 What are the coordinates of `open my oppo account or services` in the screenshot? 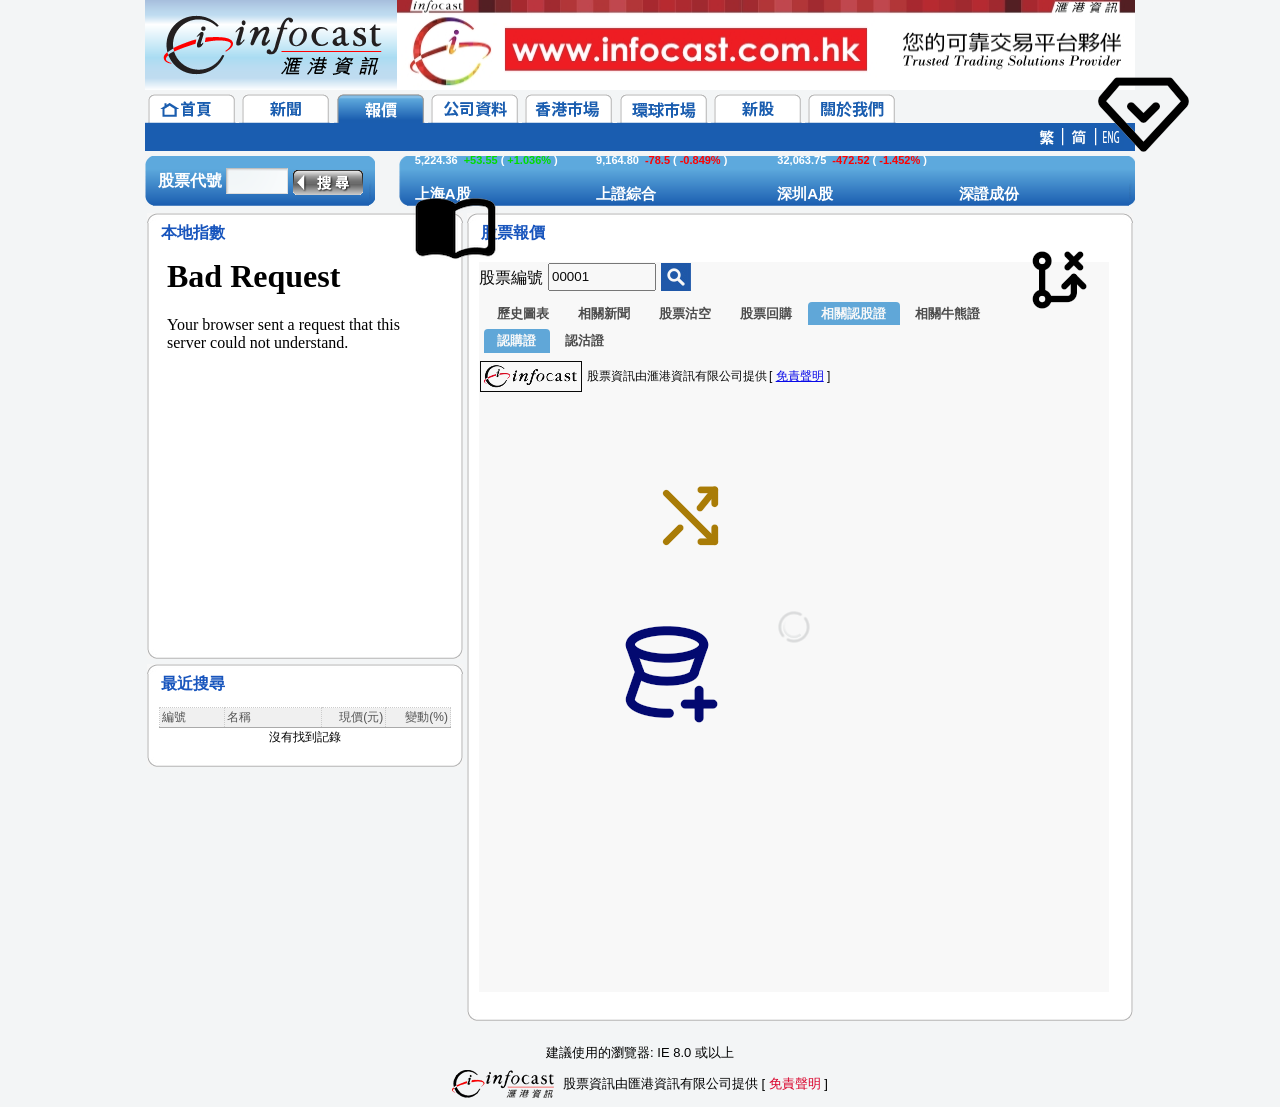 It's located at (1143, 110).